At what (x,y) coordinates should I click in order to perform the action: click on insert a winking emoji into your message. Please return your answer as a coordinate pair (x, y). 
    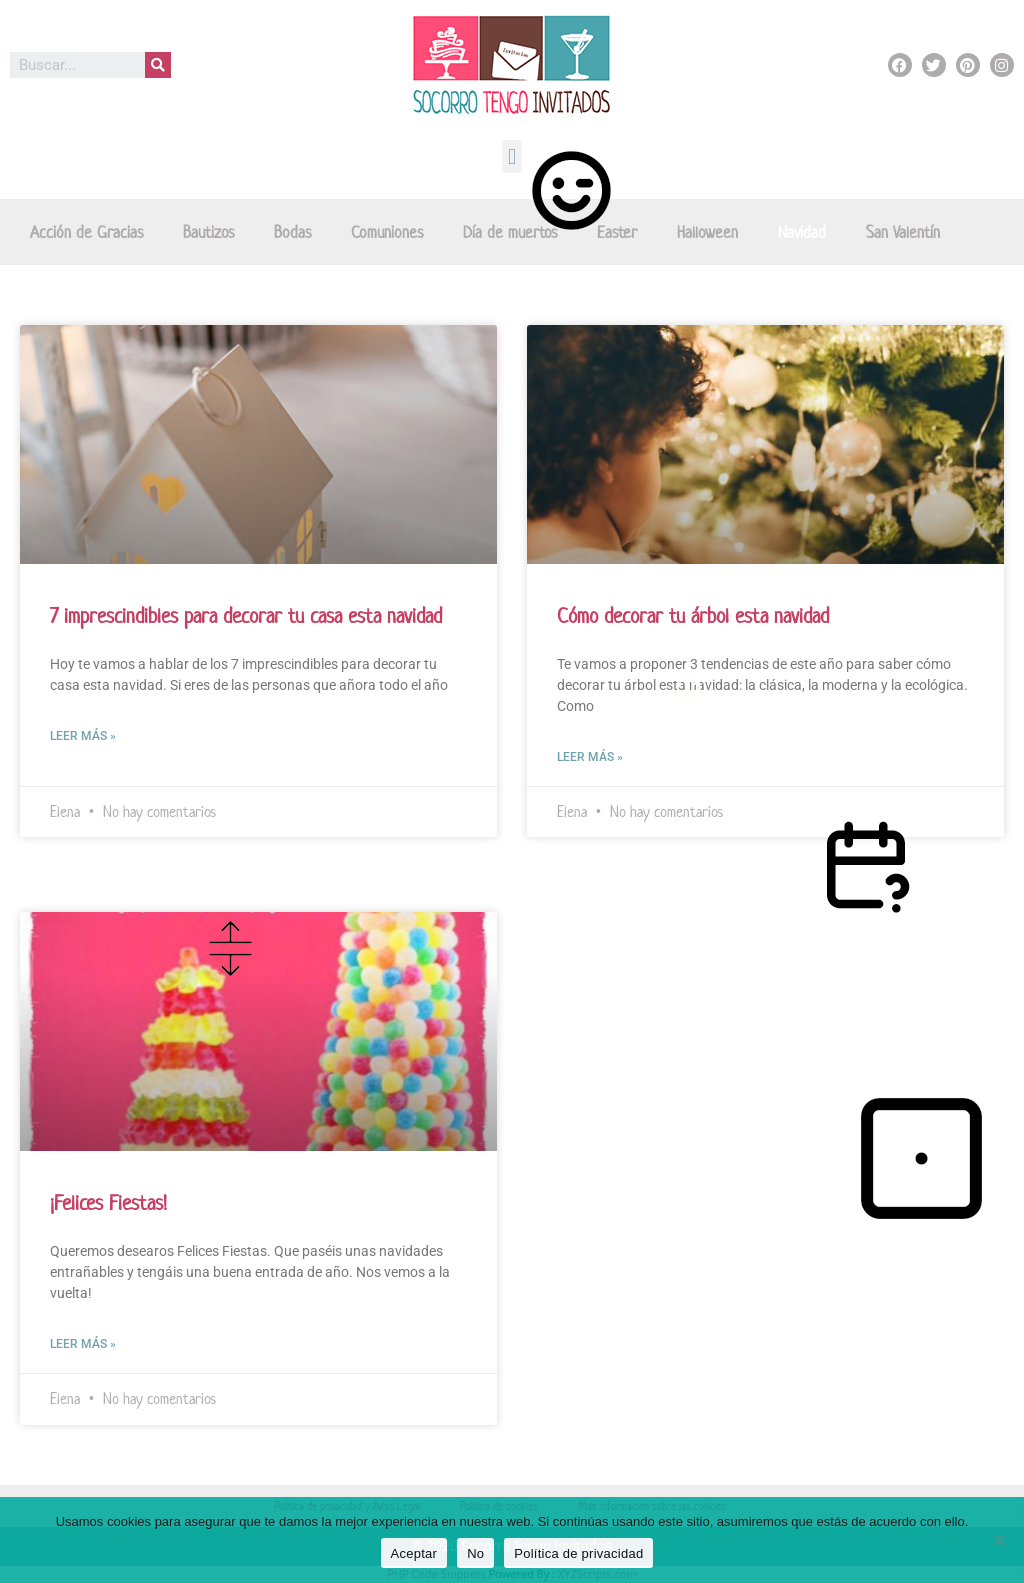
    Looking at the image, I should click on (571, 190).